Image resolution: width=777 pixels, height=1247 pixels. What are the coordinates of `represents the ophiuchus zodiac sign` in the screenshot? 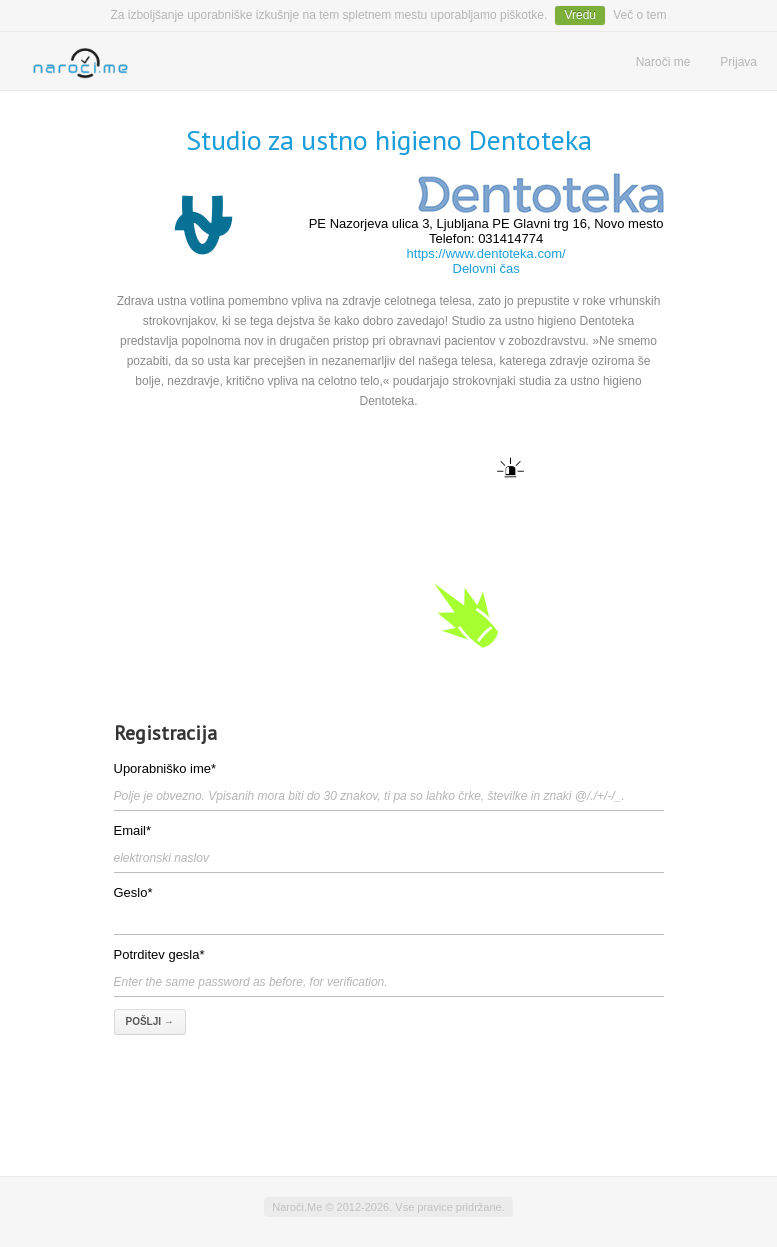 It's located at (203, 224).